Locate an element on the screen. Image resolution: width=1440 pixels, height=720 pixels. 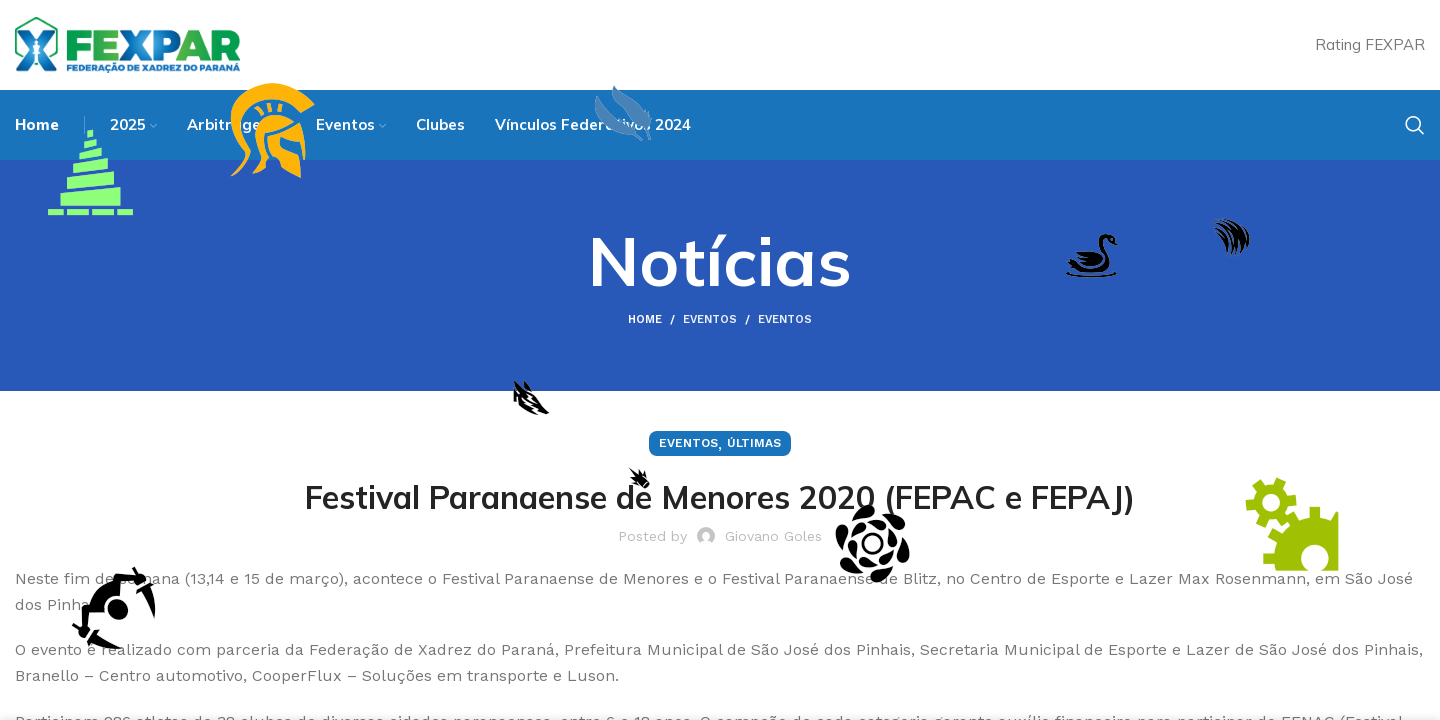
access settings or preferences is located at coordinates (1291, 523).